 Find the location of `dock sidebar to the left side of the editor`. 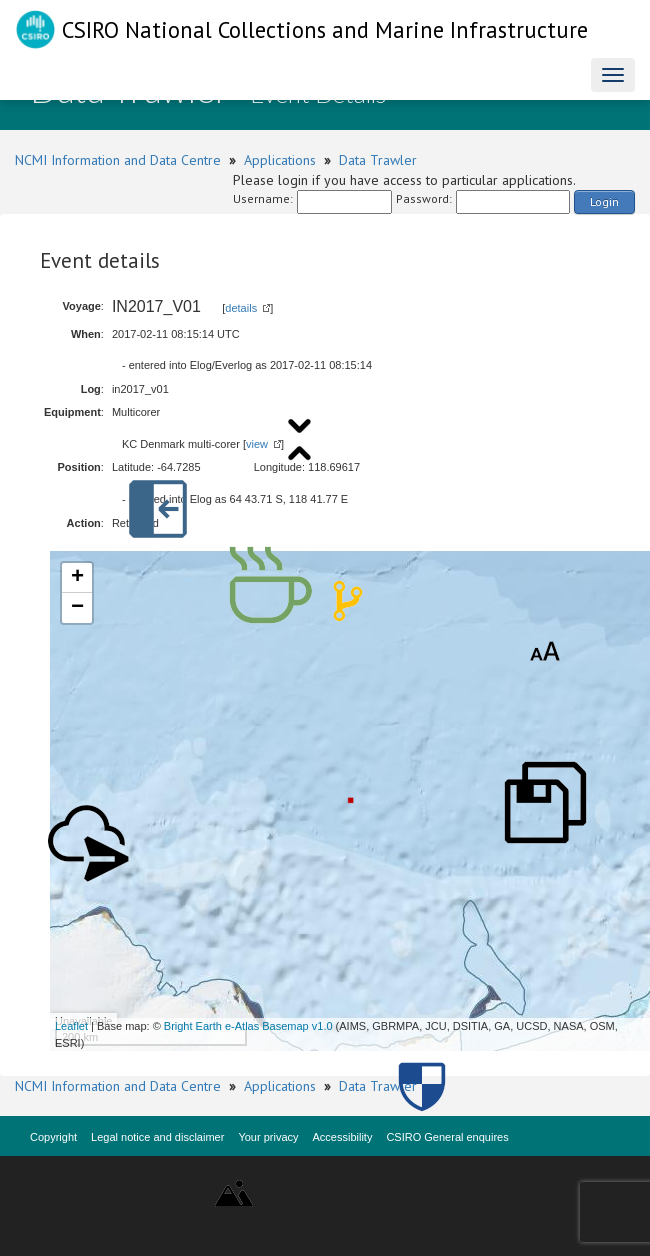

dock sidebar to the left side of the editor is located at coordinates (158, 509).